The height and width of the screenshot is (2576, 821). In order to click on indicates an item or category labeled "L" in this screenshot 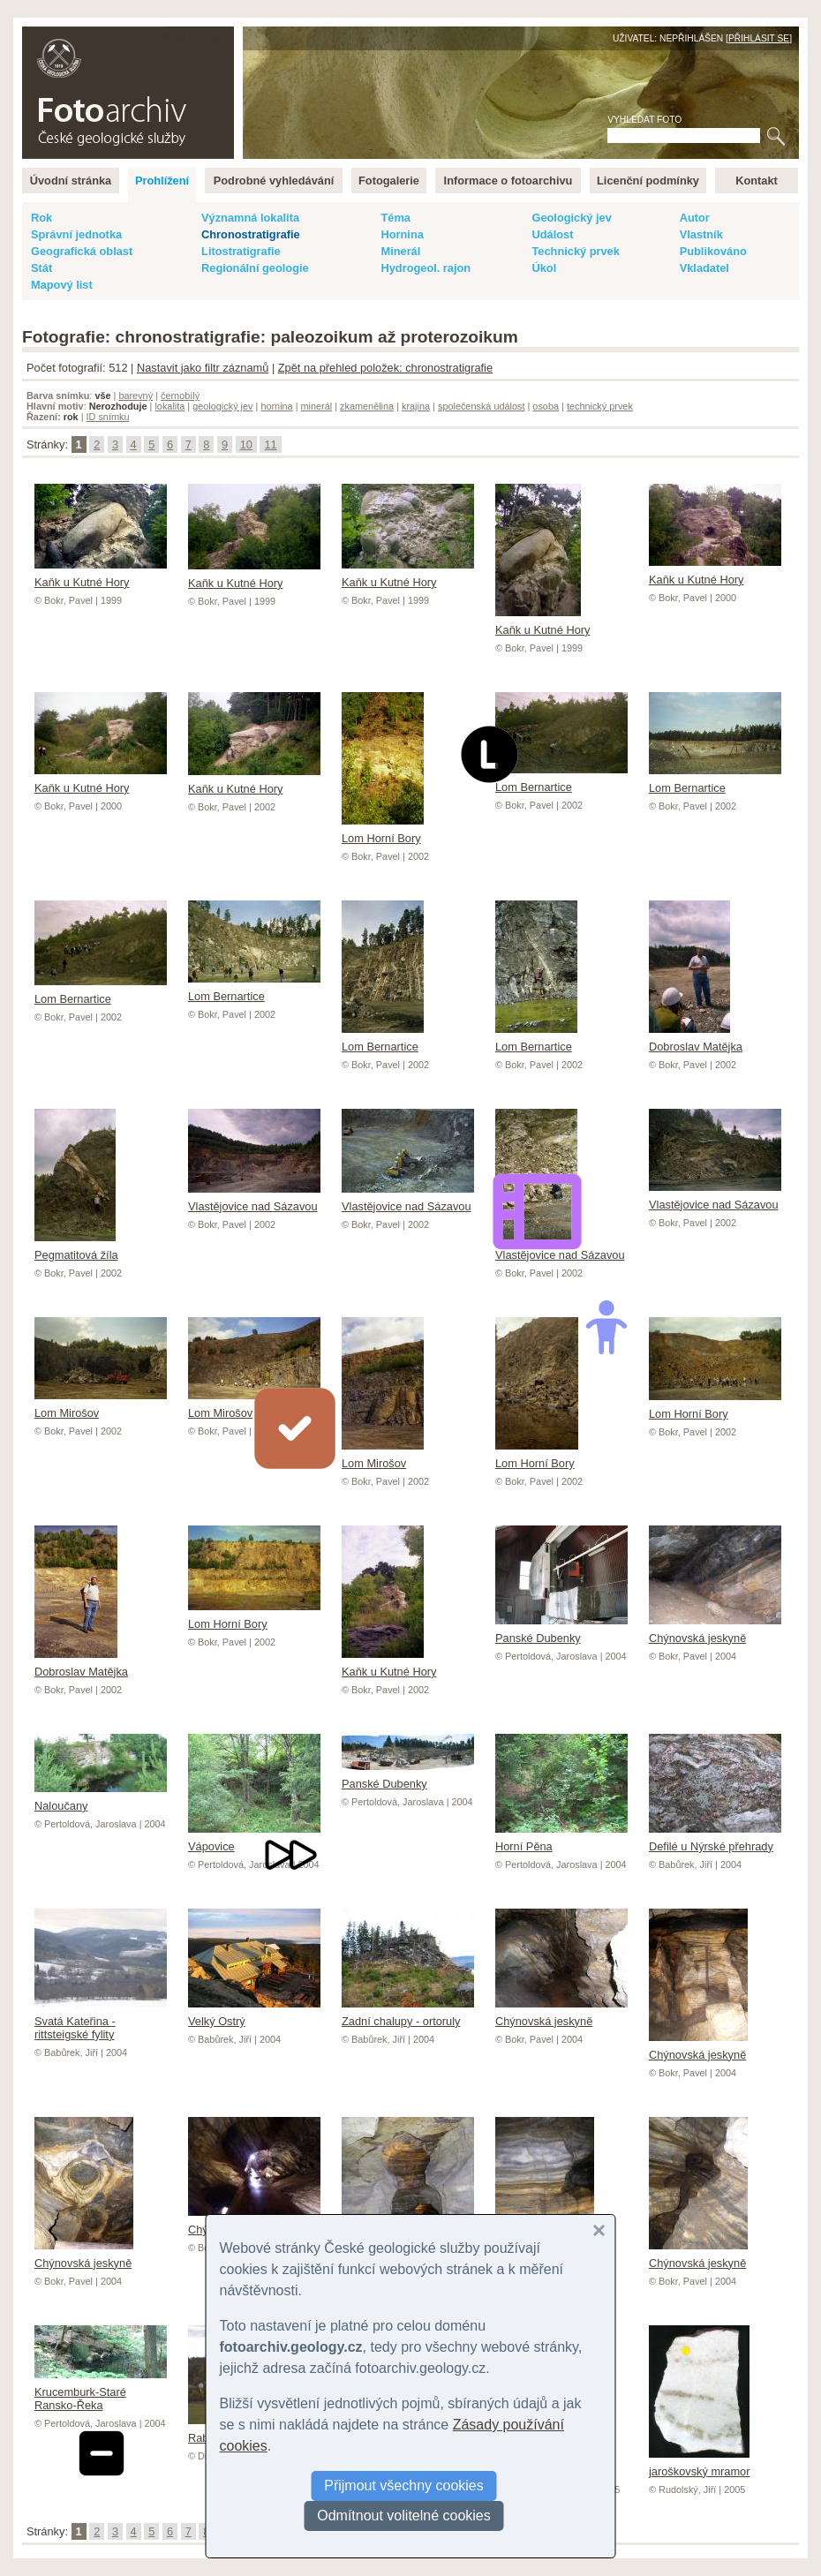, I will do `click(489, 754)`.